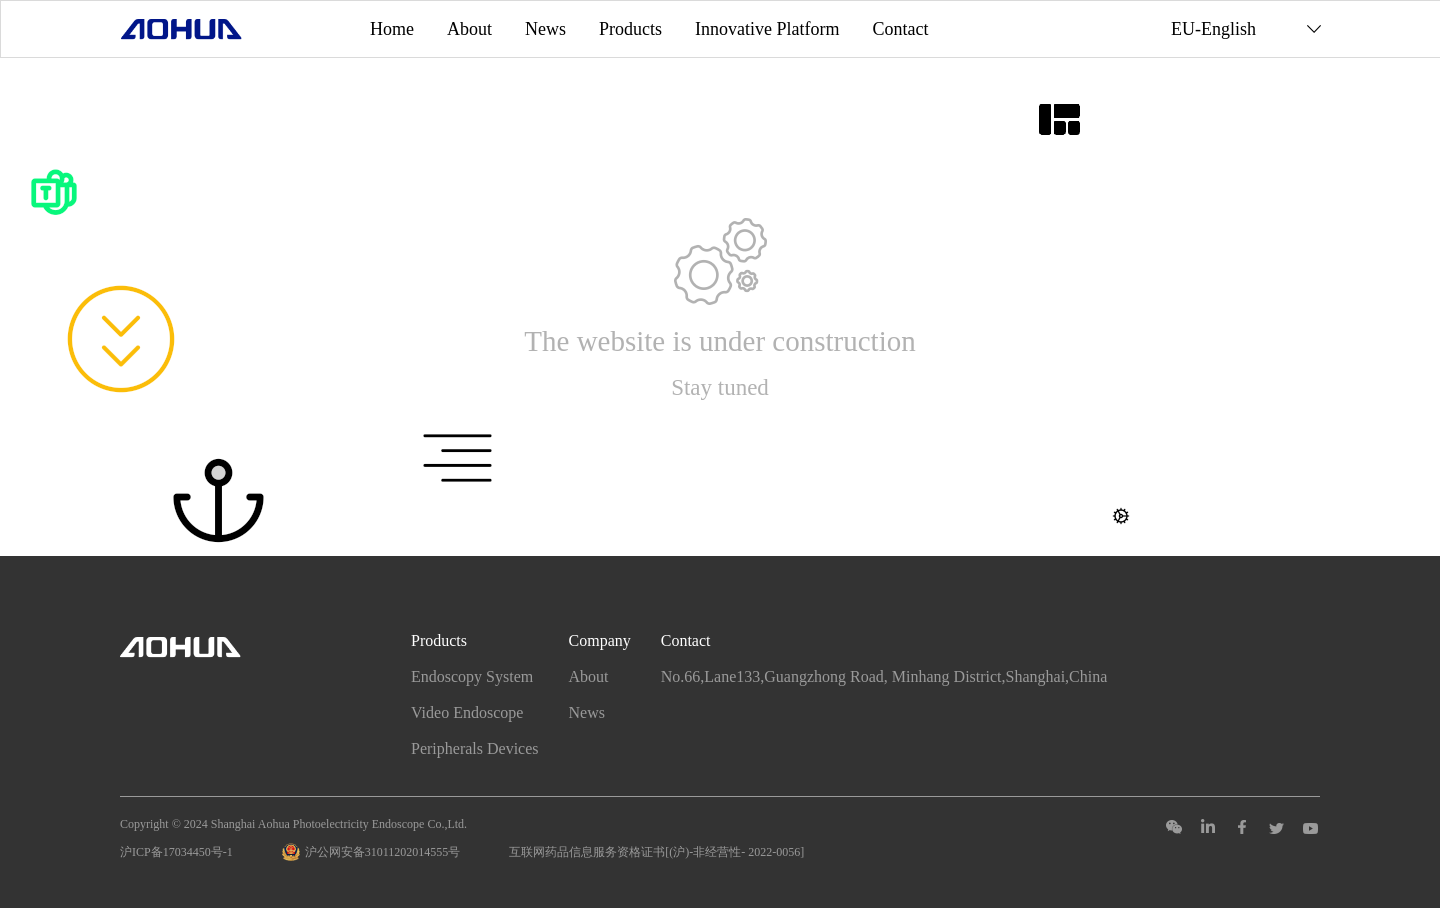 The height and width of the screenshot is (908, 1440). Describe the element at coordinates (457, 459) in the screenshot. I see `align text to the right` at that location.